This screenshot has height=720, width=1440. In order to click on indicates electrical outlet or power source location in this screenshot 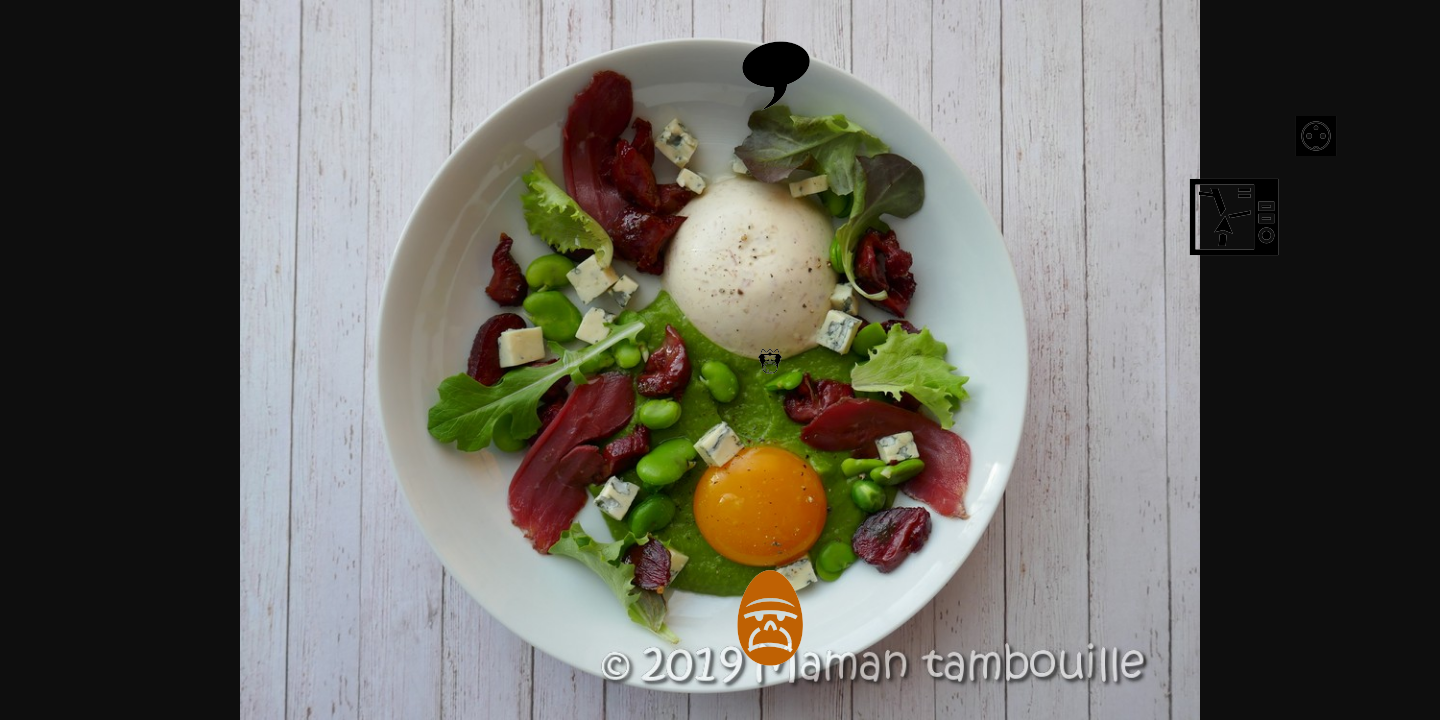, I will do `click(1316, 136)`.